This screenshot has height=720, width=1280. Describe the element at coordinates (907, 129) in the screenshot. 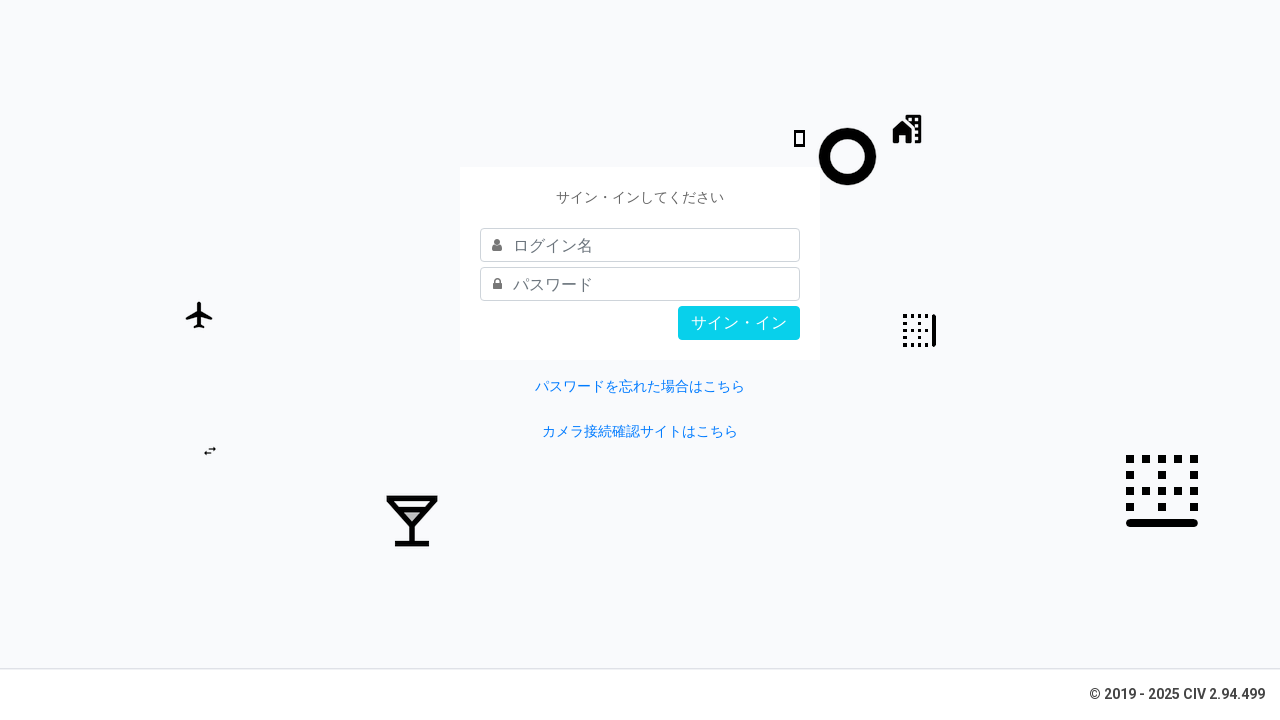

I see `switch between home and work locations` at that location.